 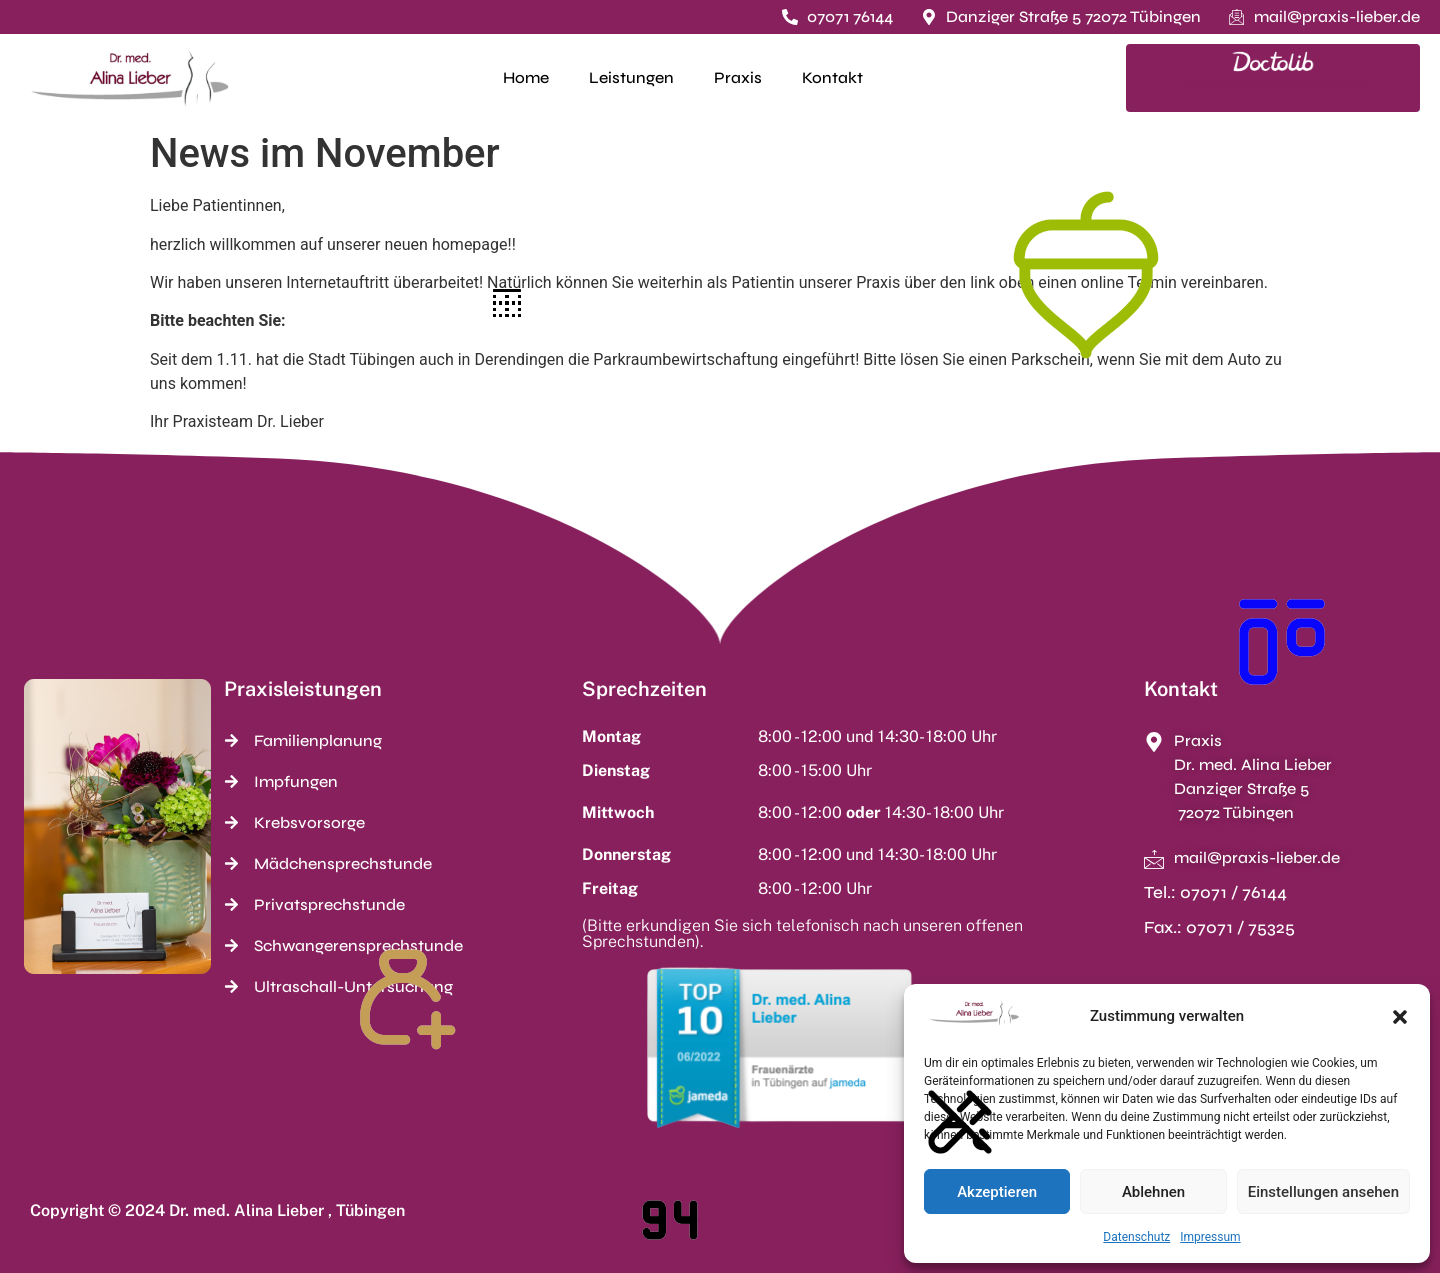 I want to click on add funds to your balance, so click(x=403, y=997).